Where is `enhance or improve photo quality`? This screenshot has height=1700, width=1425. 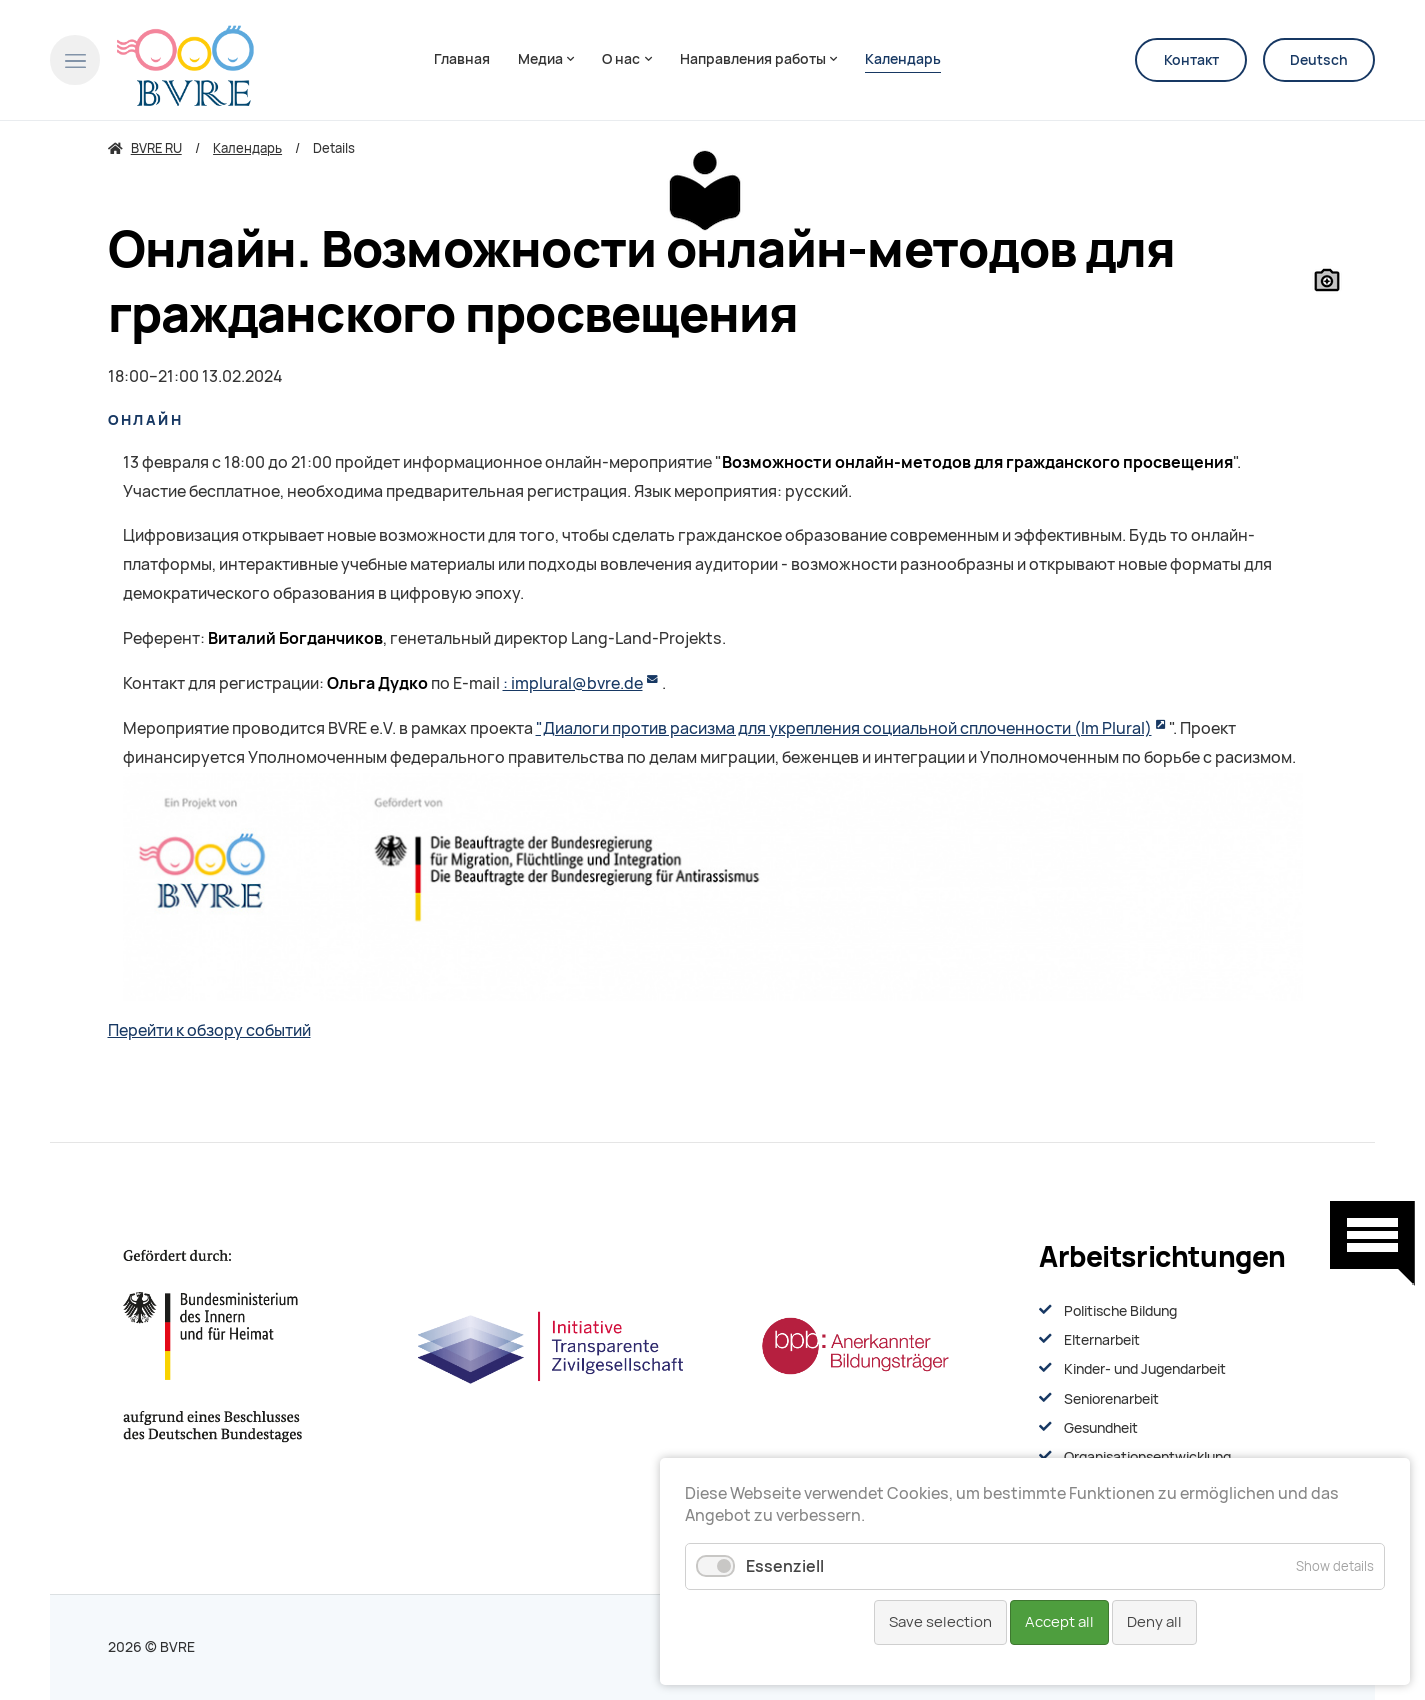 enhance or improve photo quality is located at coordinates (1327, 280).